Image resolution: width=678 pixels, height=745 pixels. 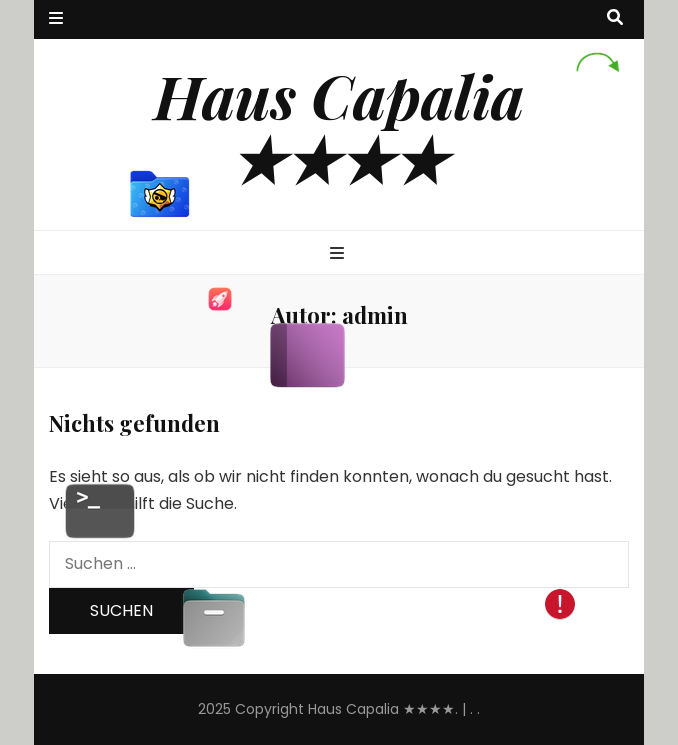 I want to click on open the games app, so click(x=220, y=299).